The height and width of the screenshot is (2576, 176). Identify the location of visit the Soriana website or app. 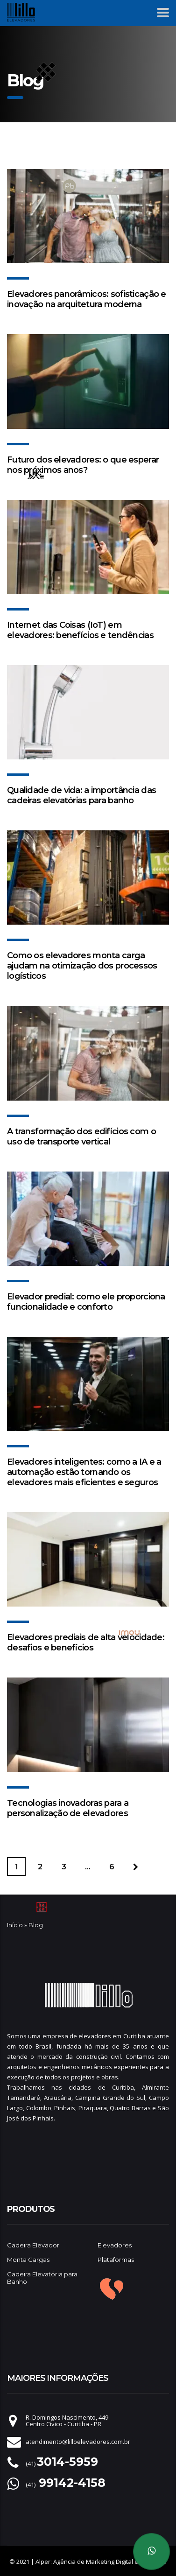
(112, 2289).